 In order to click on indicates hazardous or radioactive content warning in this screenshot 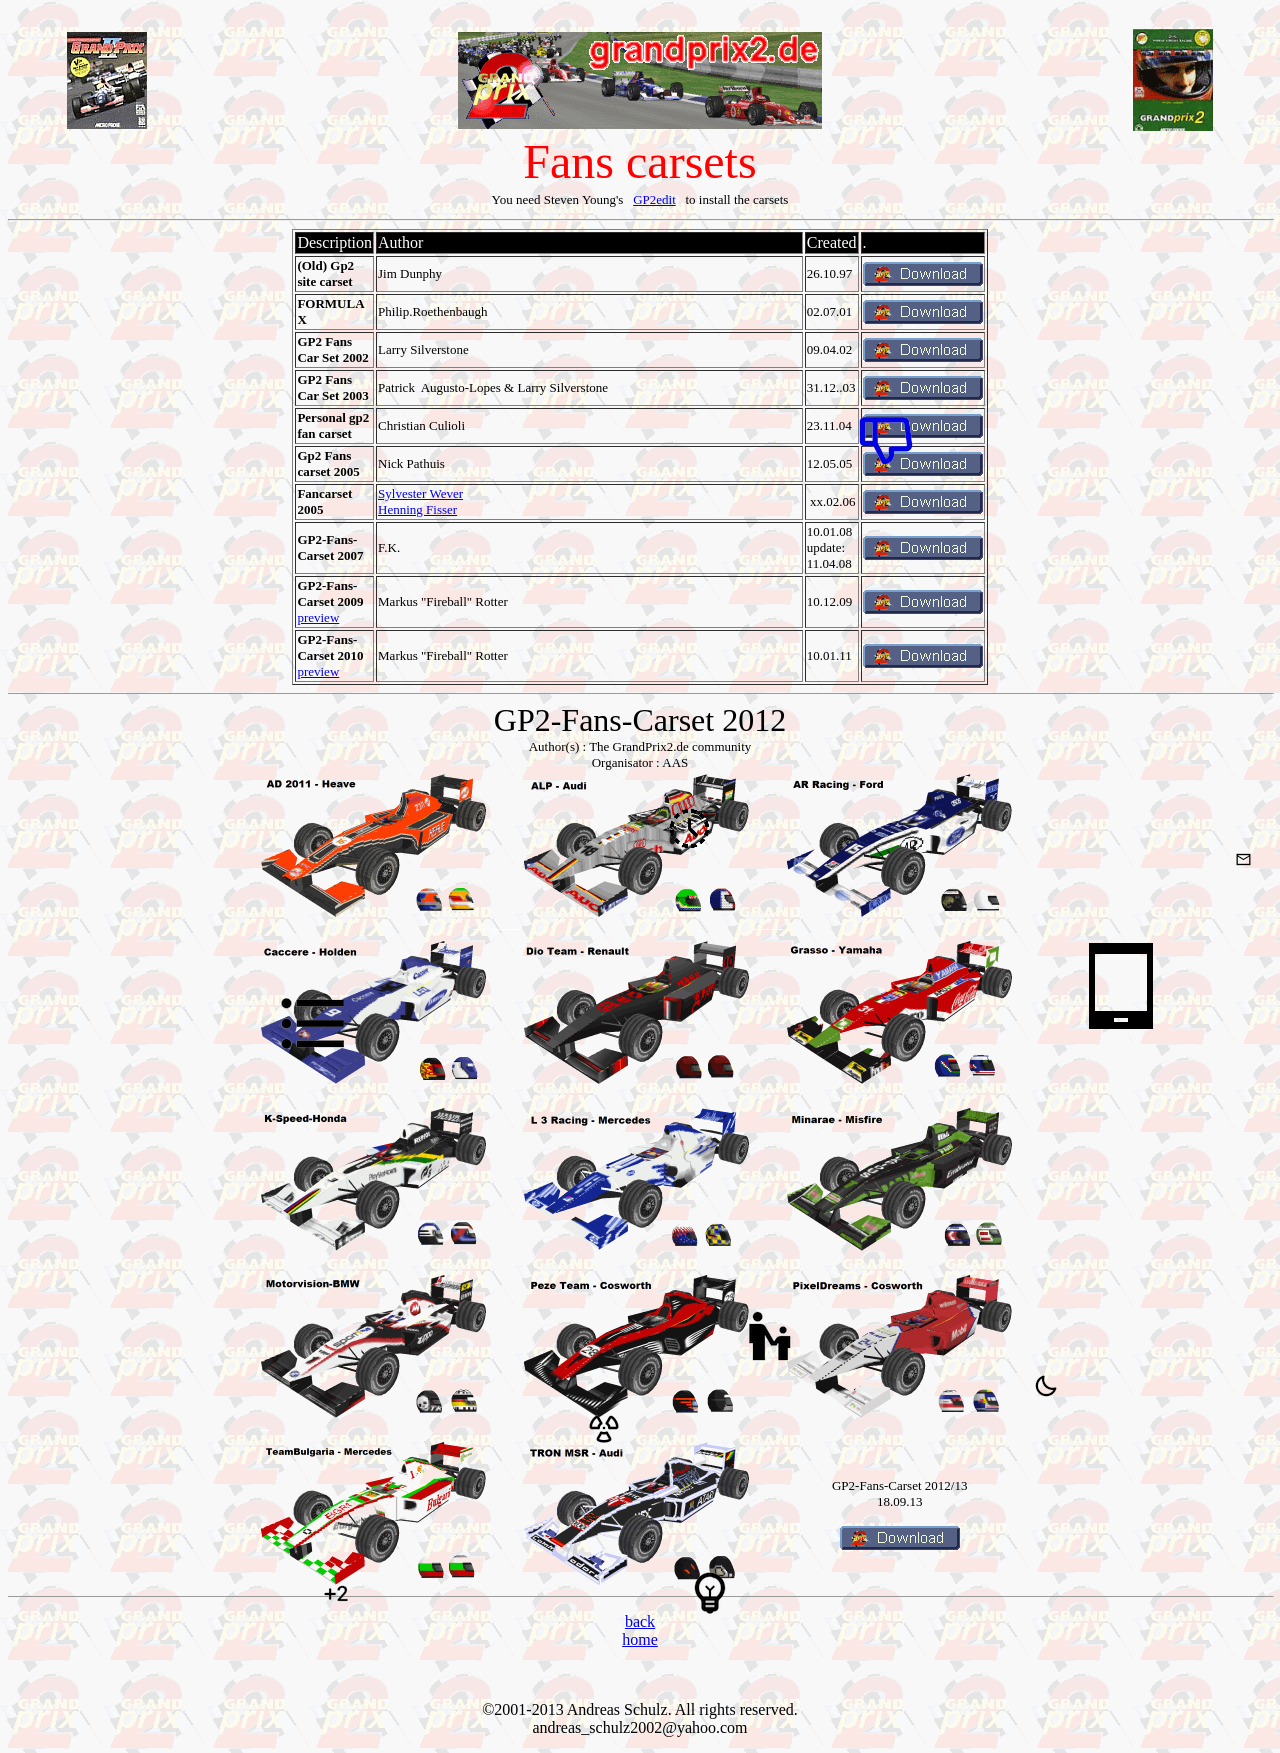, I will do `click(604, 1428)`.